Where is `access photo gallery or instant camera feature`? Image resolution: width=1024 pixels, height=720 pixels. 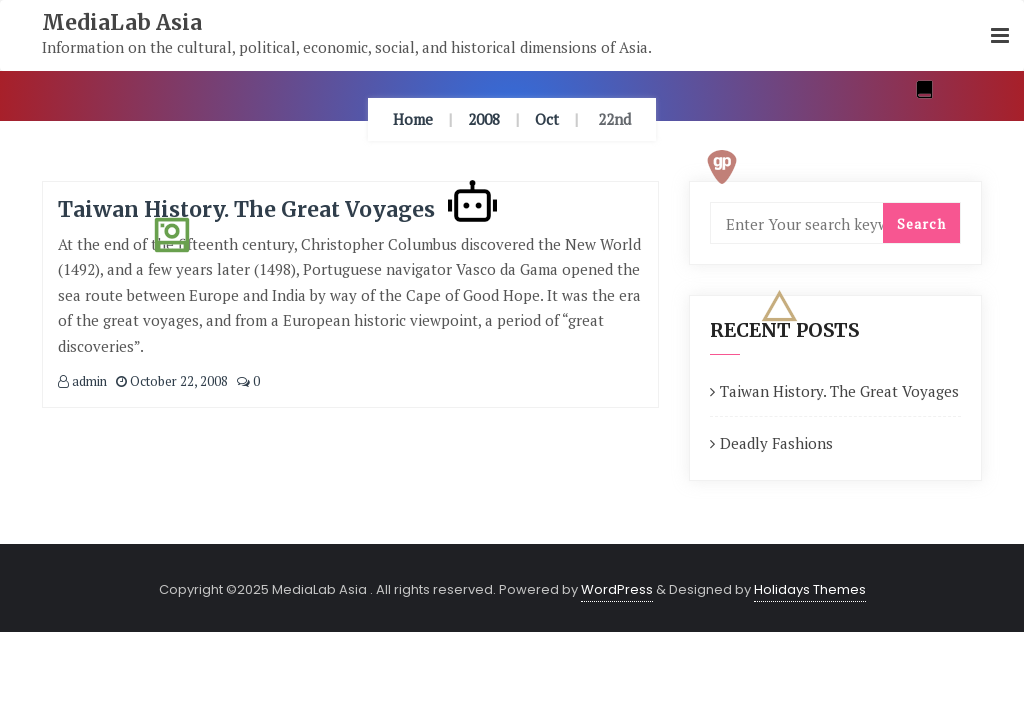 access photo gallery or instant camera feature is located at coordinates (172, 235).